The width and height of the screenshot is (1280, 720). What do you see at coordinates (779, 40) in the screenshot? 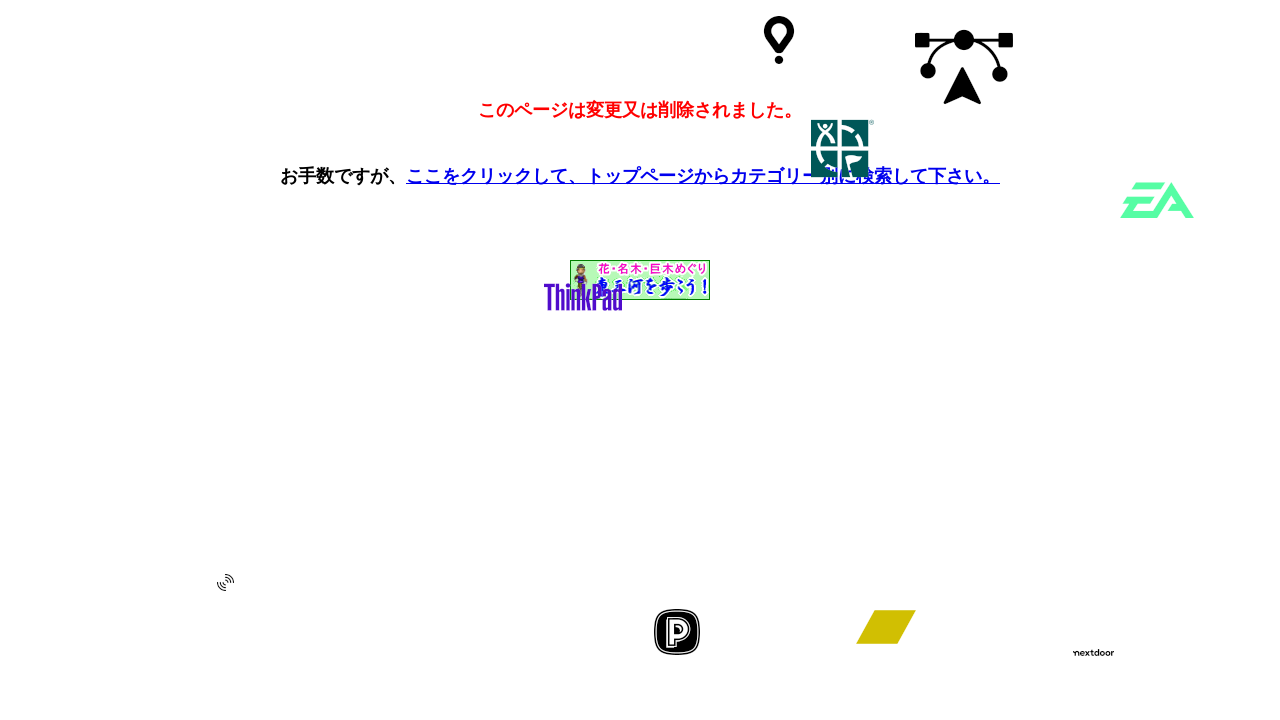
I see `open the glovo delivery app` at bounding box center [779, 40].